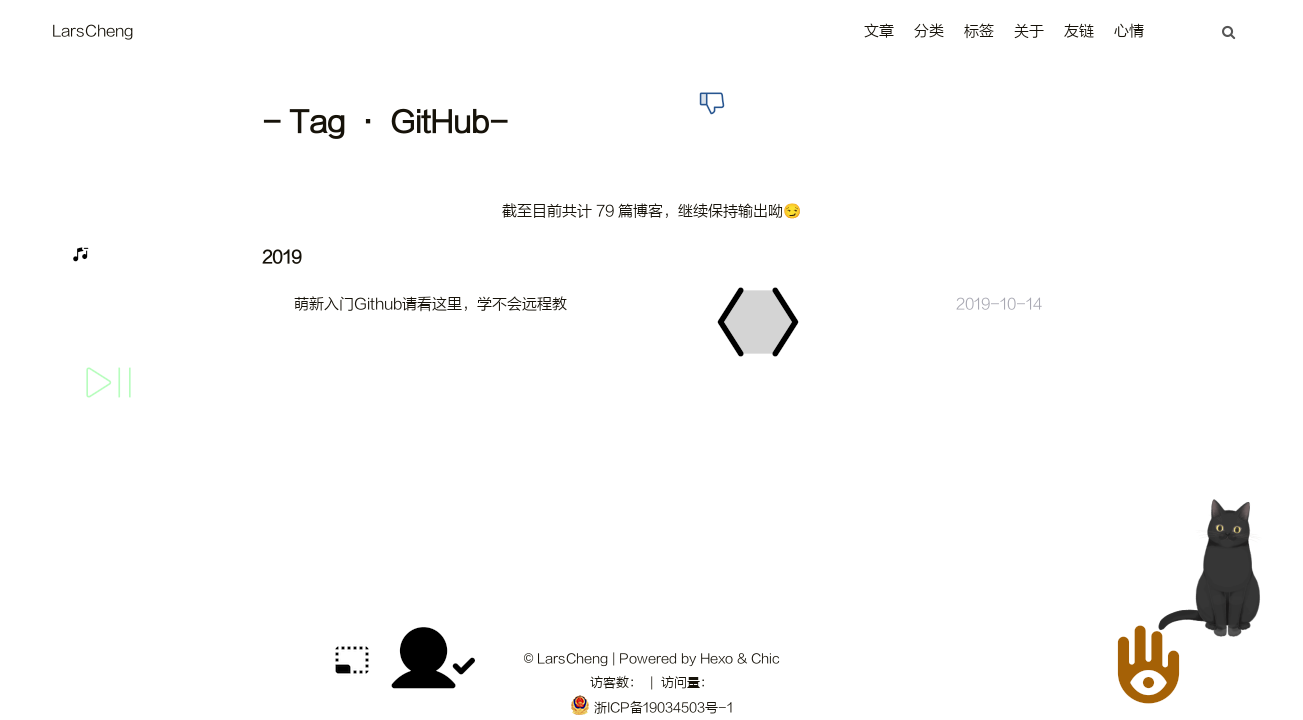 Image resolution: width=1303 pixels, height=720 pixels. What do you see at coordinates (758, 322) in the screenshot?
I see `view or edit source code` at bounding box center [758, 322].